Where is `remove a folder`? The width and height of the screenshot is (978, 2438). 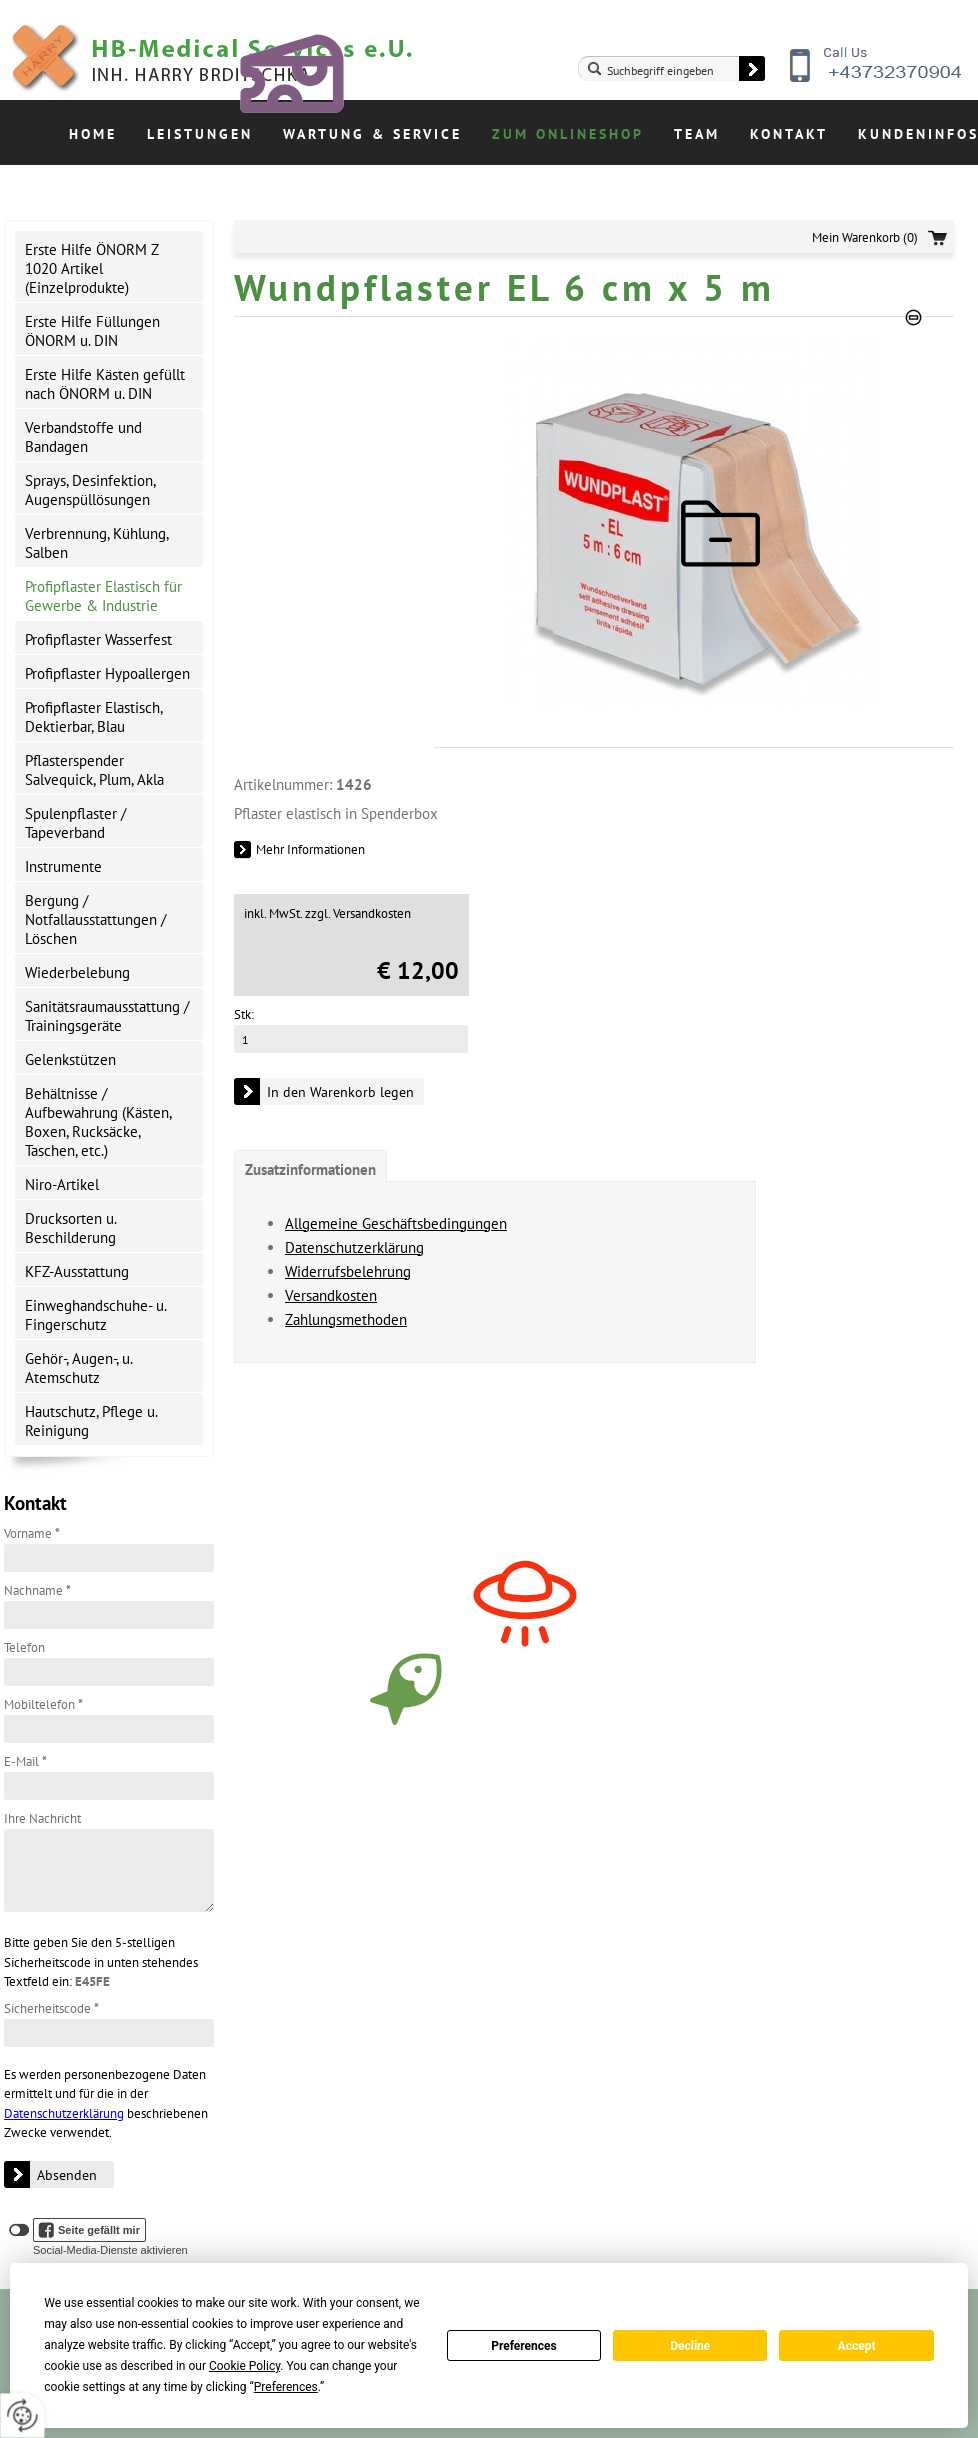 remove a folder is located at coordinates (720, 533).